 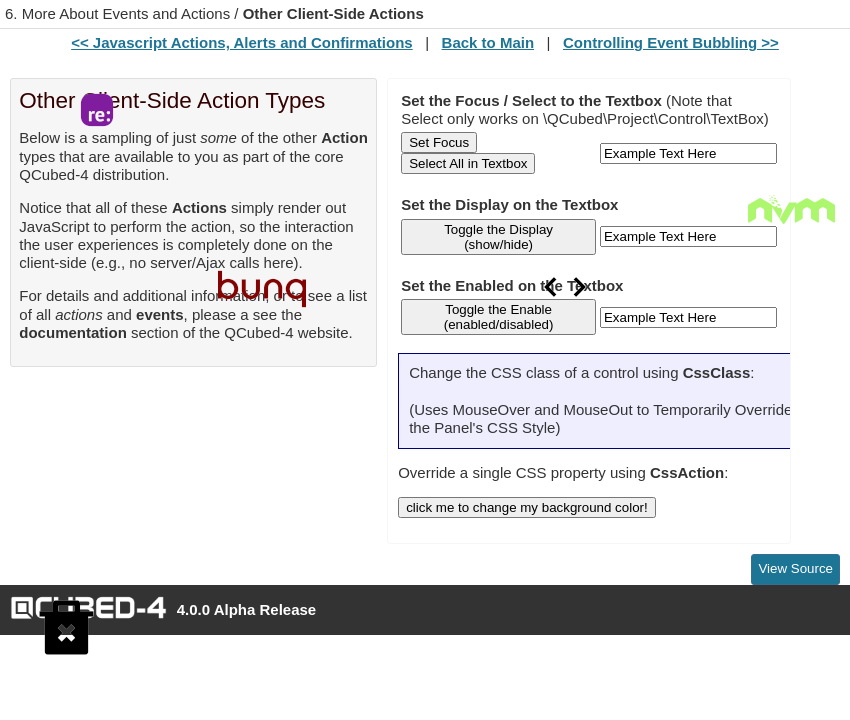 What do you see at coordinates (97, 110) in the screenshot?
I see `replyd app logo` at bounding box center [97, 110].